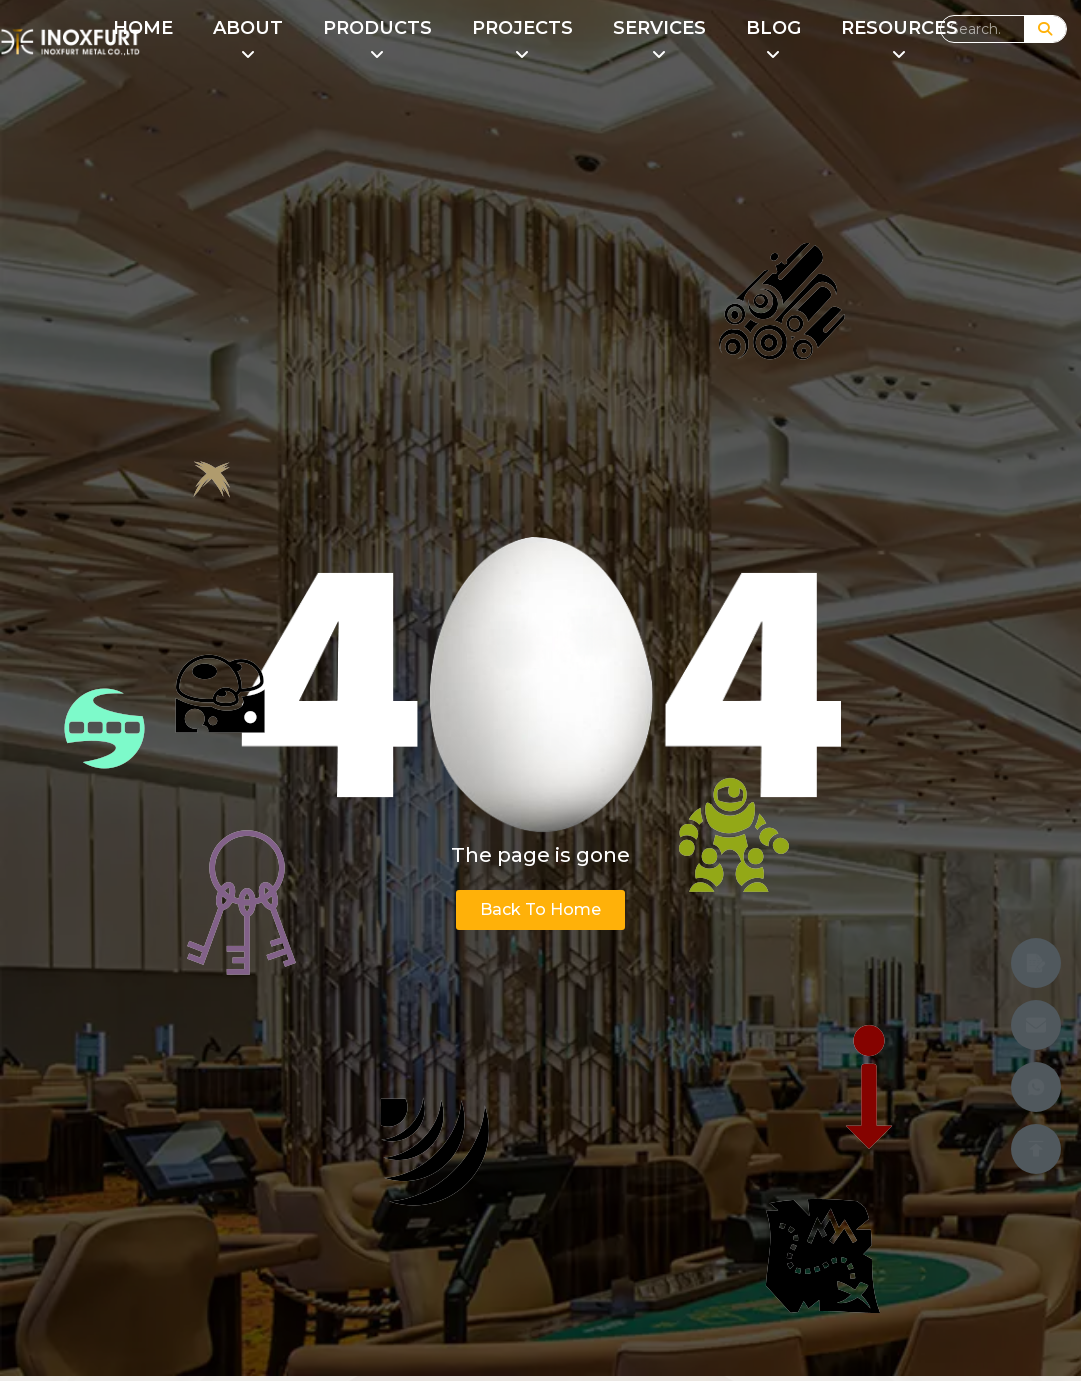 The width and height of the screenshot is (1081, 1381). Describe the element at coordinates (869, 1087) in the screenshot. I see `indicates a falling or dropping action in gameplay` at that location.